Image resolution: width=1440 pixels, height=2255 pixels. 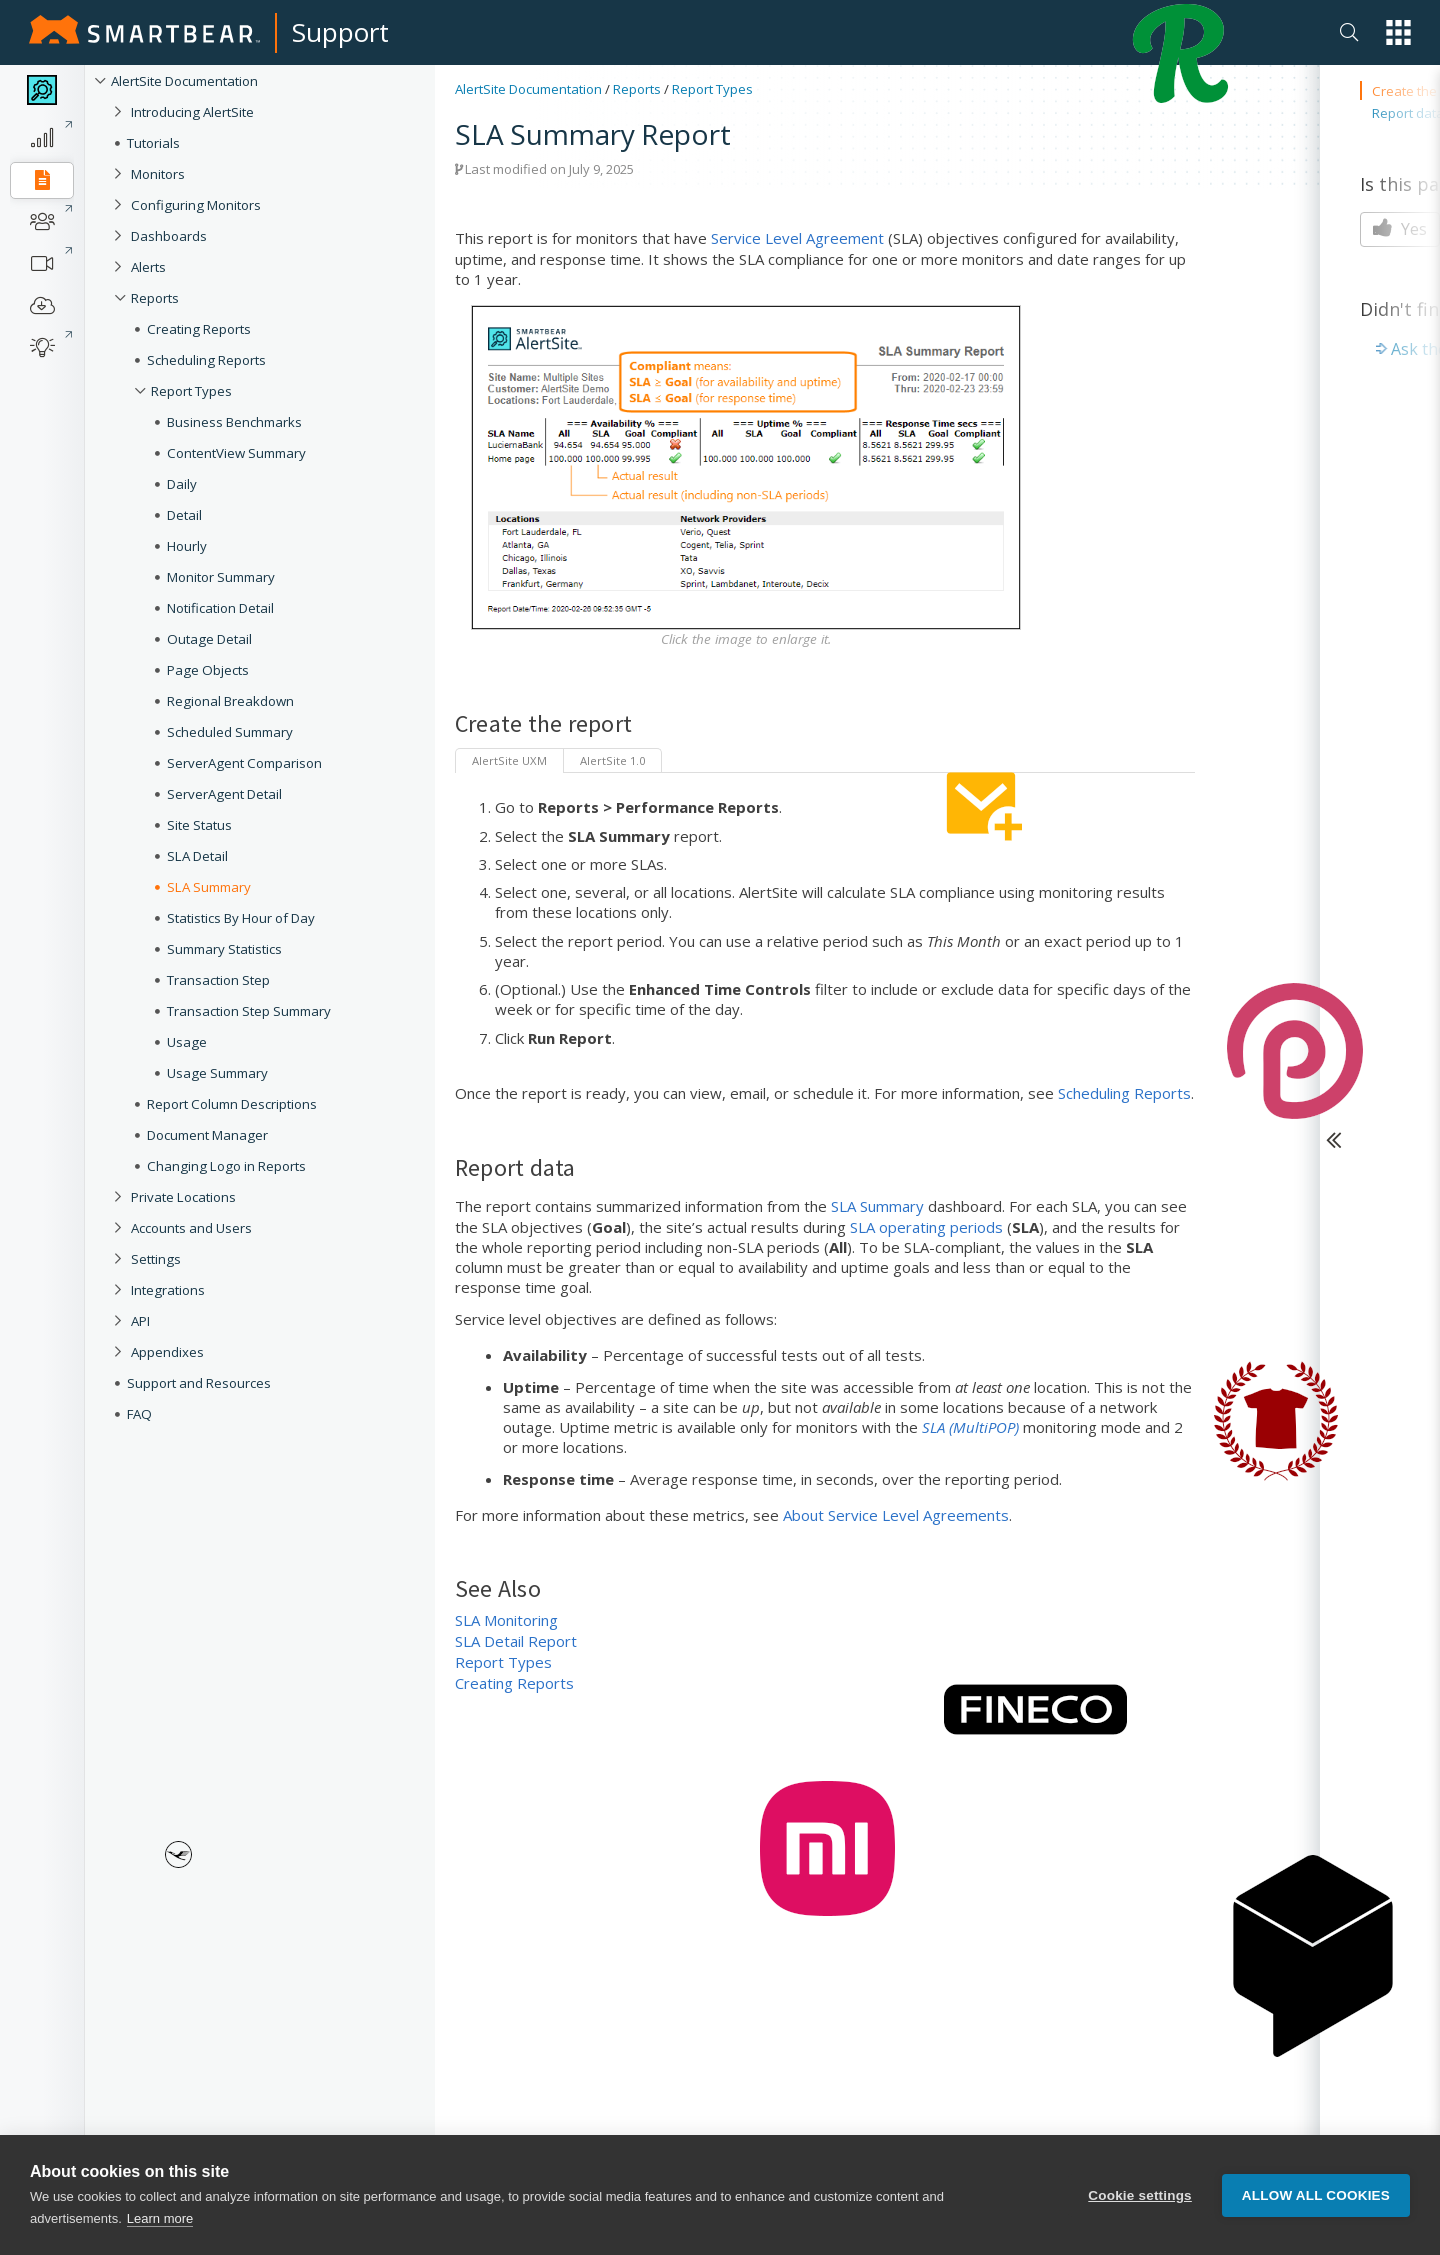 I want to click on visit teepublic store or website, so click(x=1276, y=1421).